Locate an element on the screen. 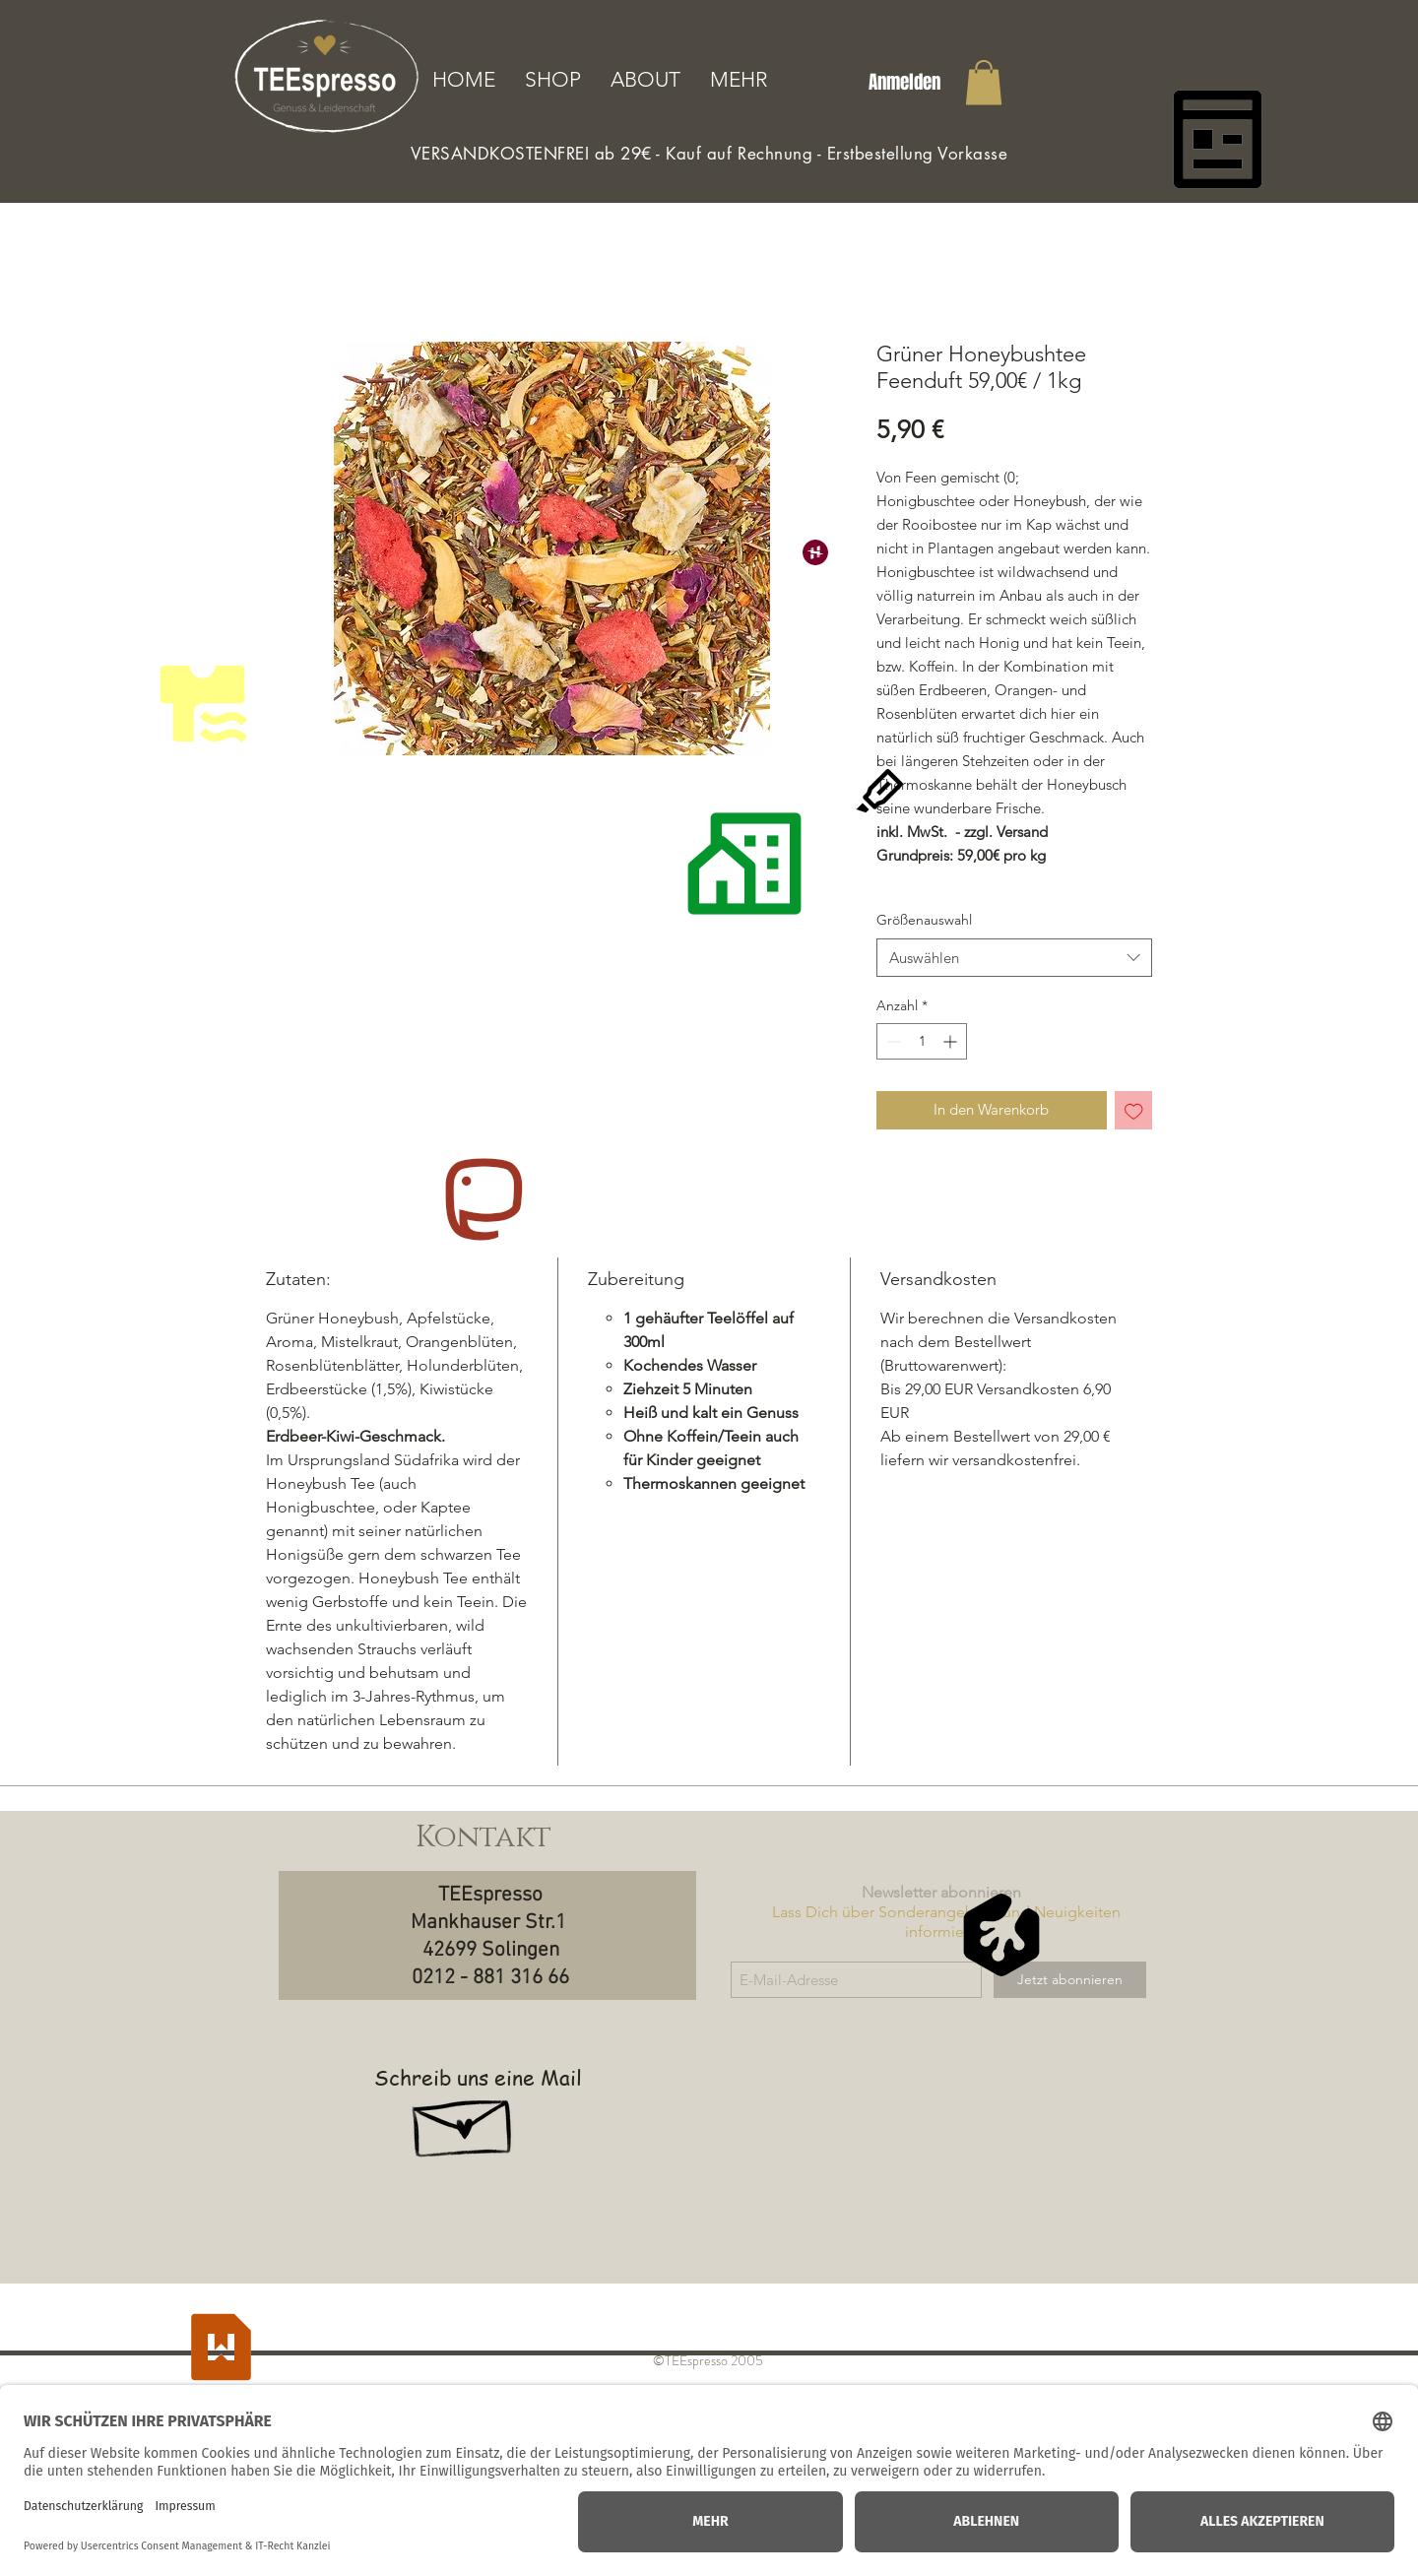  open a Microsoft Word document is located at coordinates (221, 2347).